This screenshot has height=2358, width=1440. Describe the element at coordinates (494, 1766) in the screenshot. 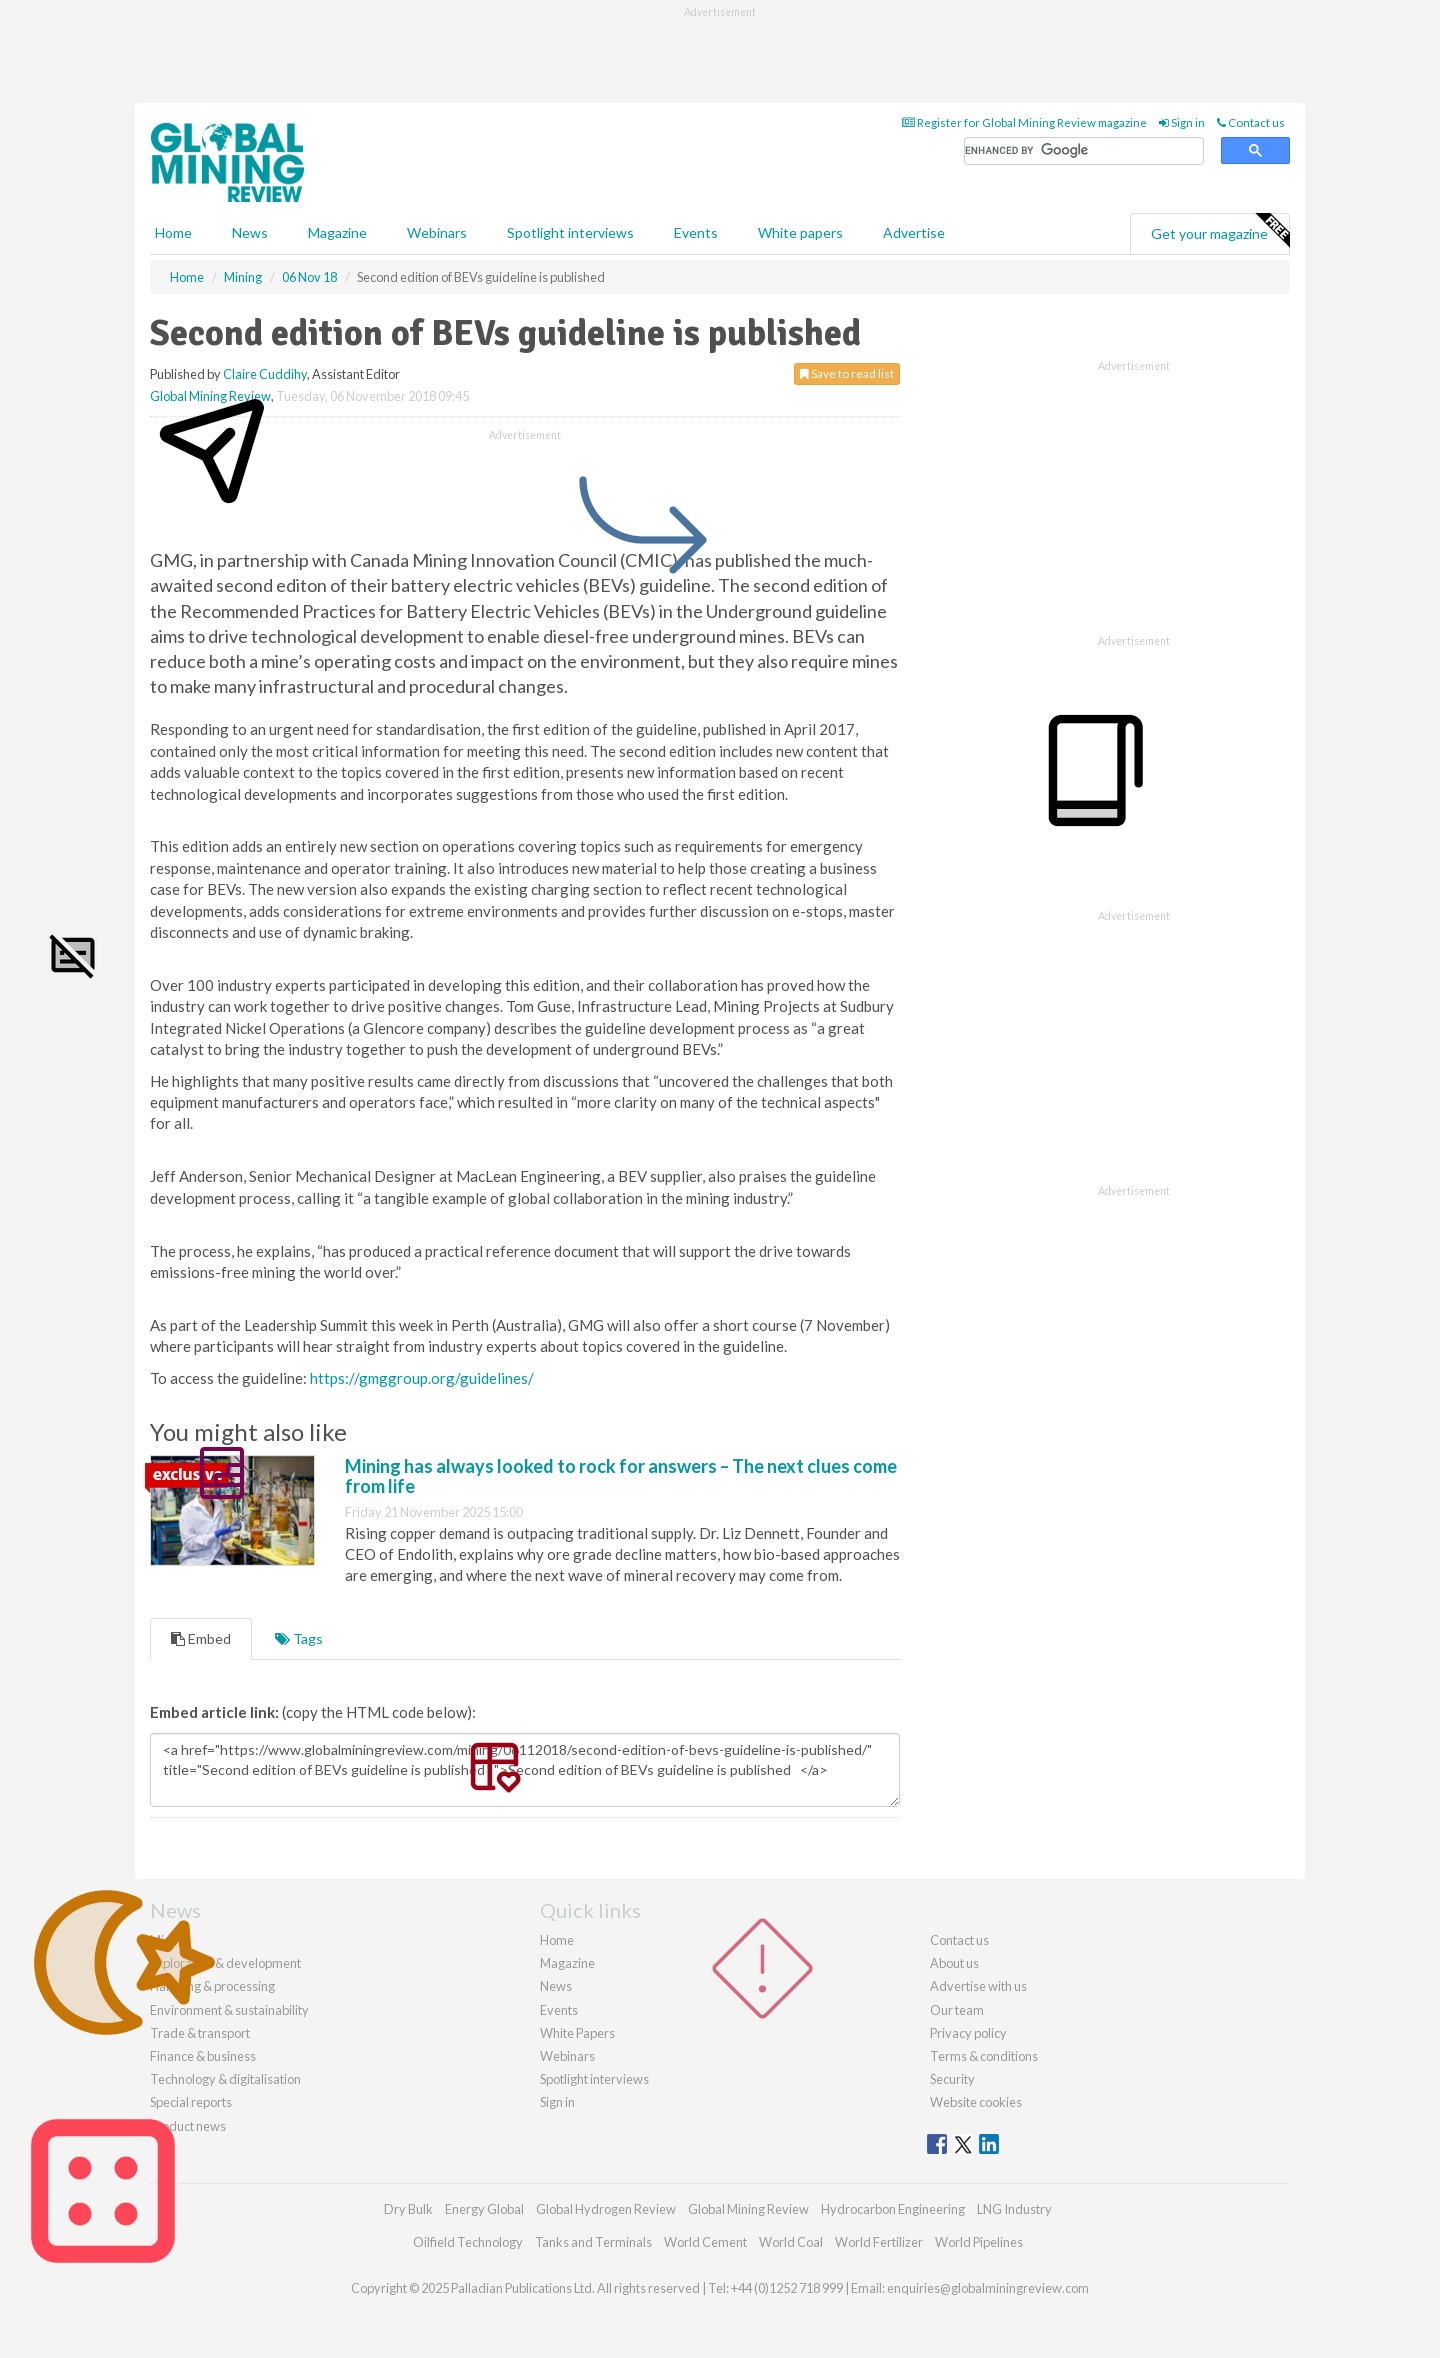

I see `add table to favorites` at that location.